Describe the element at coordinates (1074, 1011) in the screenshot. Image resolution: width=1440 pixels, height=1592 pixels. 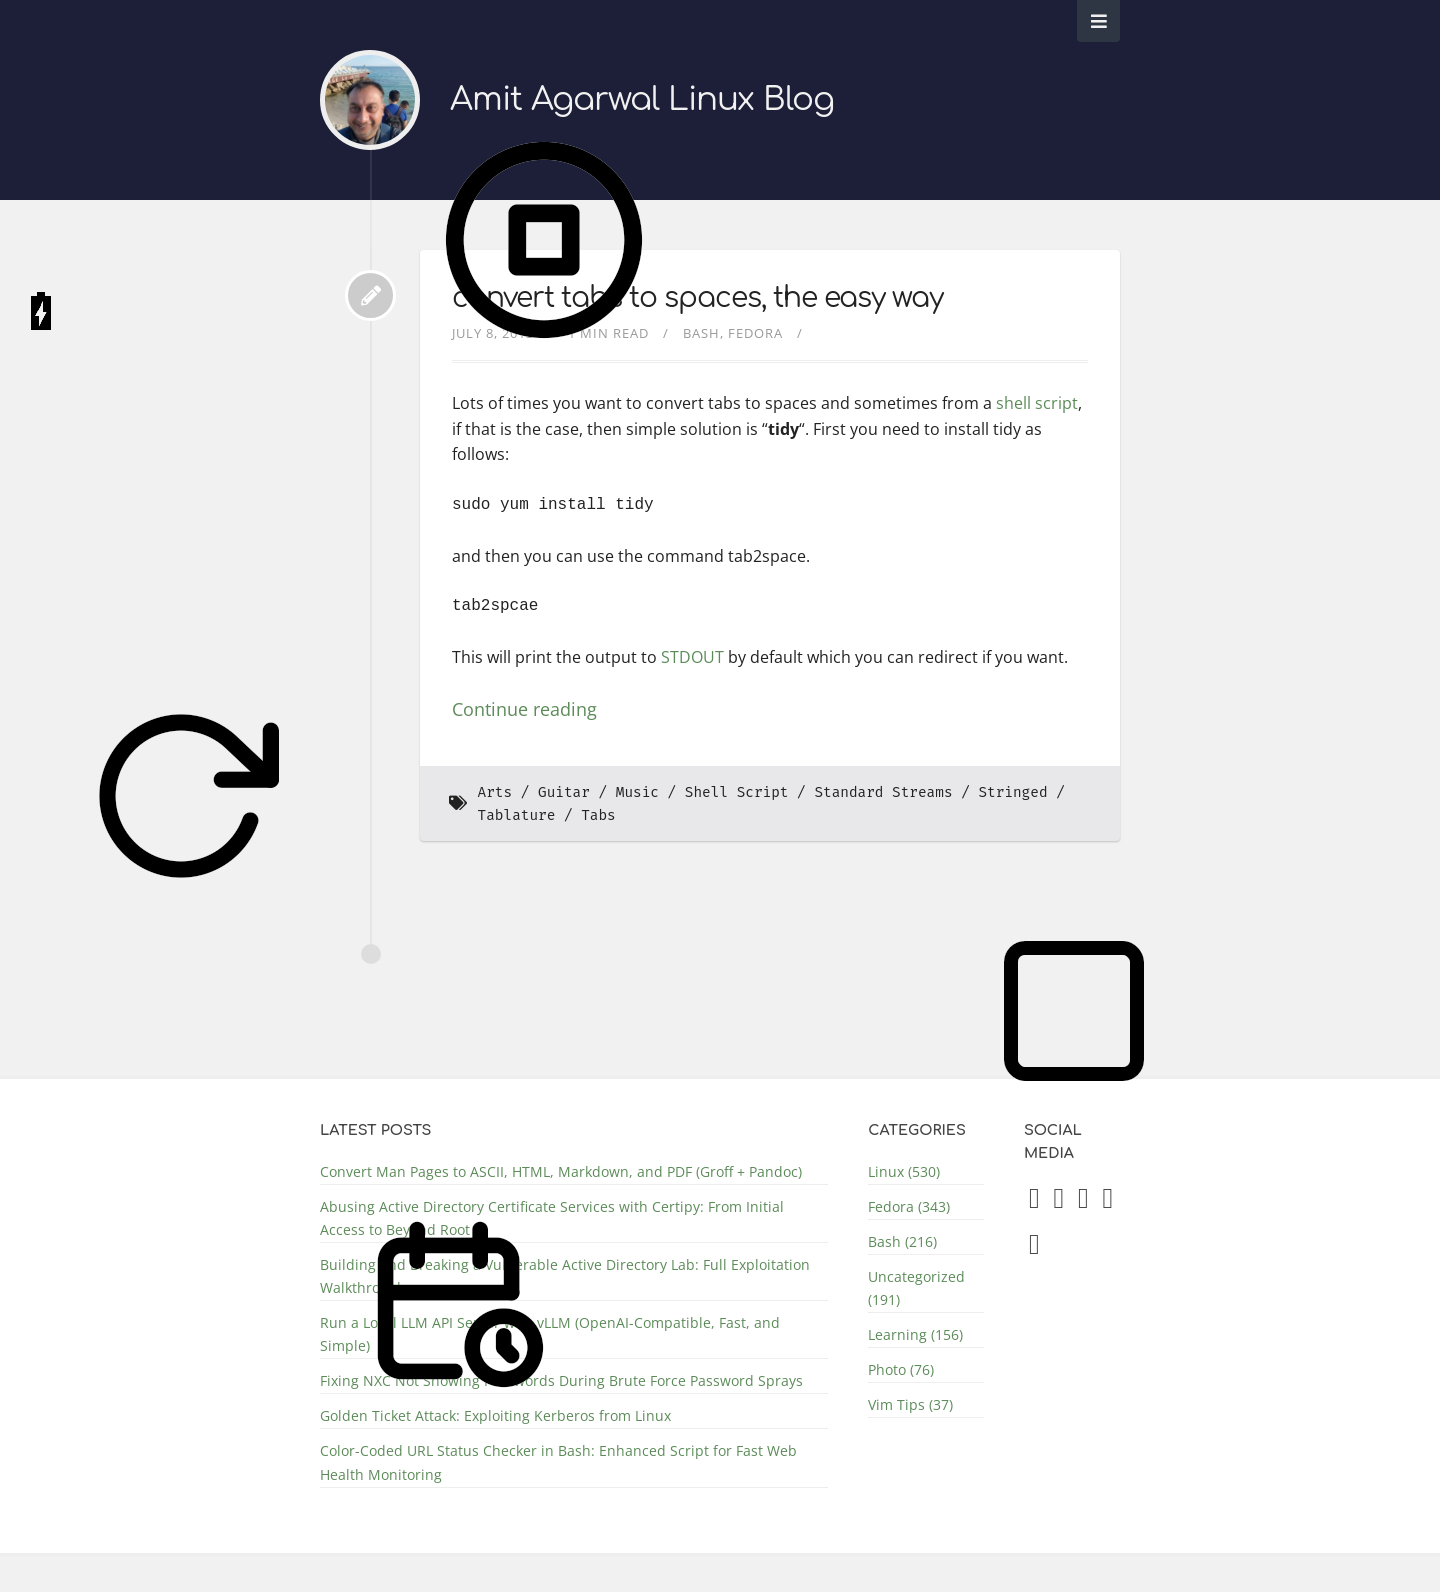
I see `unchecked checkbox or selection state` at that location.